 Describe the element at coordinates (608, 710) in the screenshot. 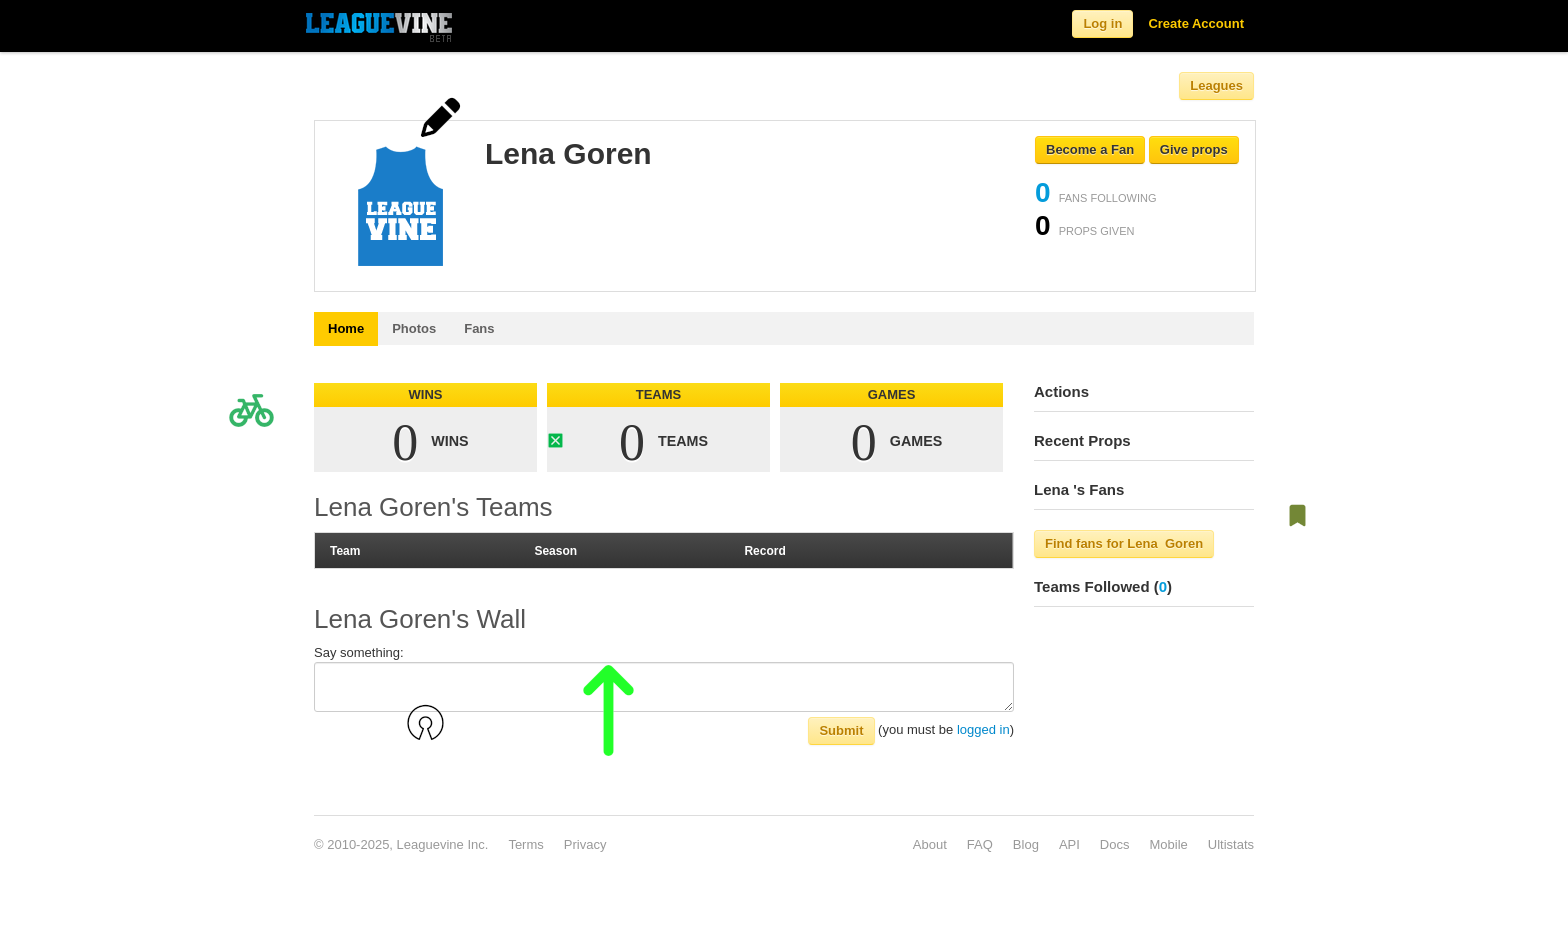

I see `scroll to top of page` at that location.